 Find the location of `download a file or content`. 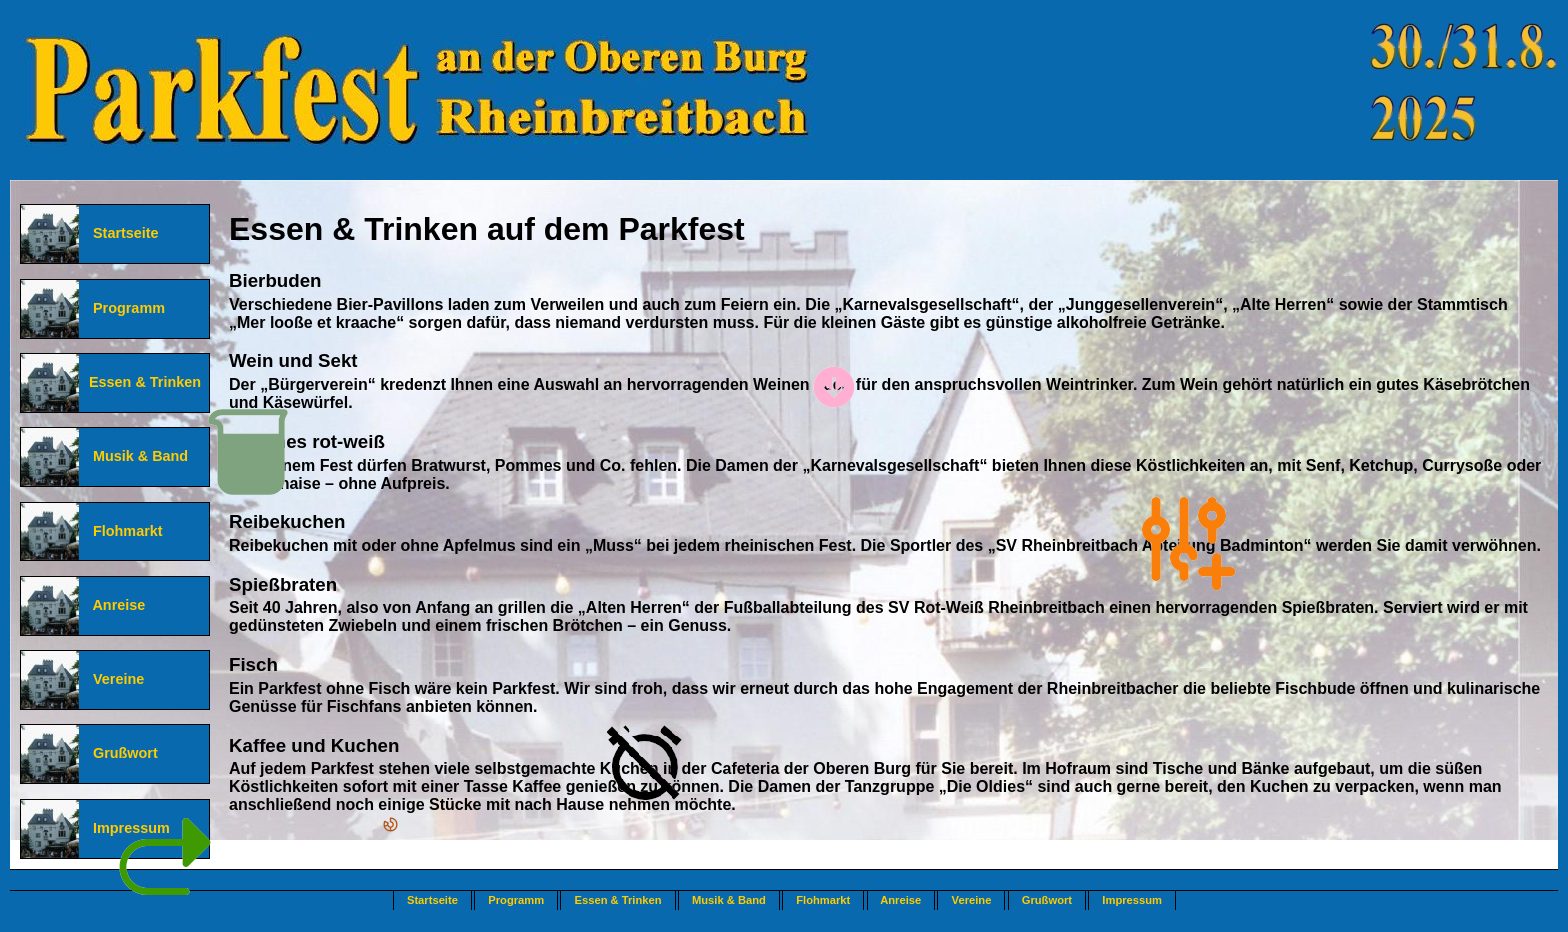

download a file or content is located at coordinates (834, 387).